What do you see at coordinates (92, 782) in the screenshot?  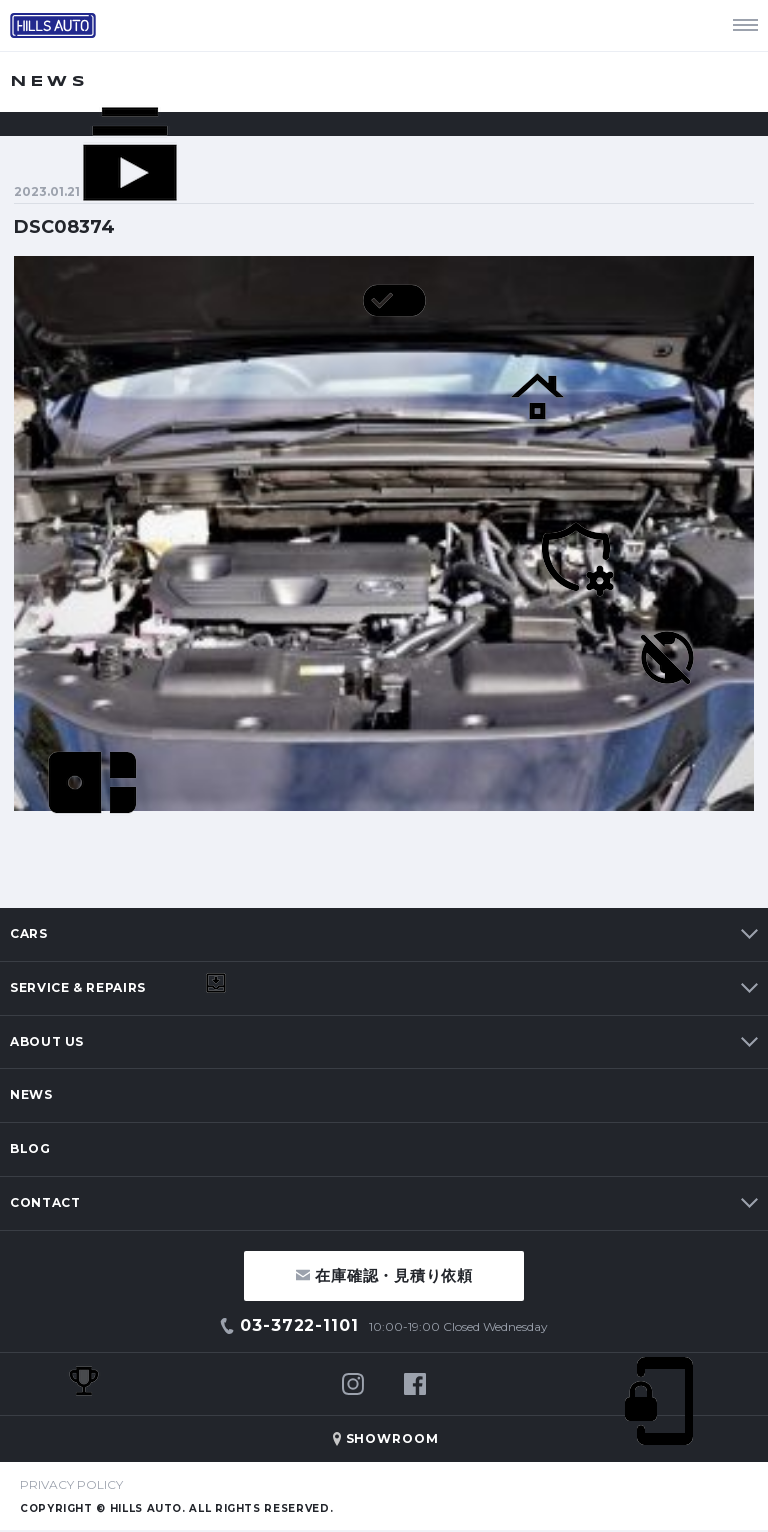 I see `access bento box or meal ordering feature` at bounding box center [92, 782].